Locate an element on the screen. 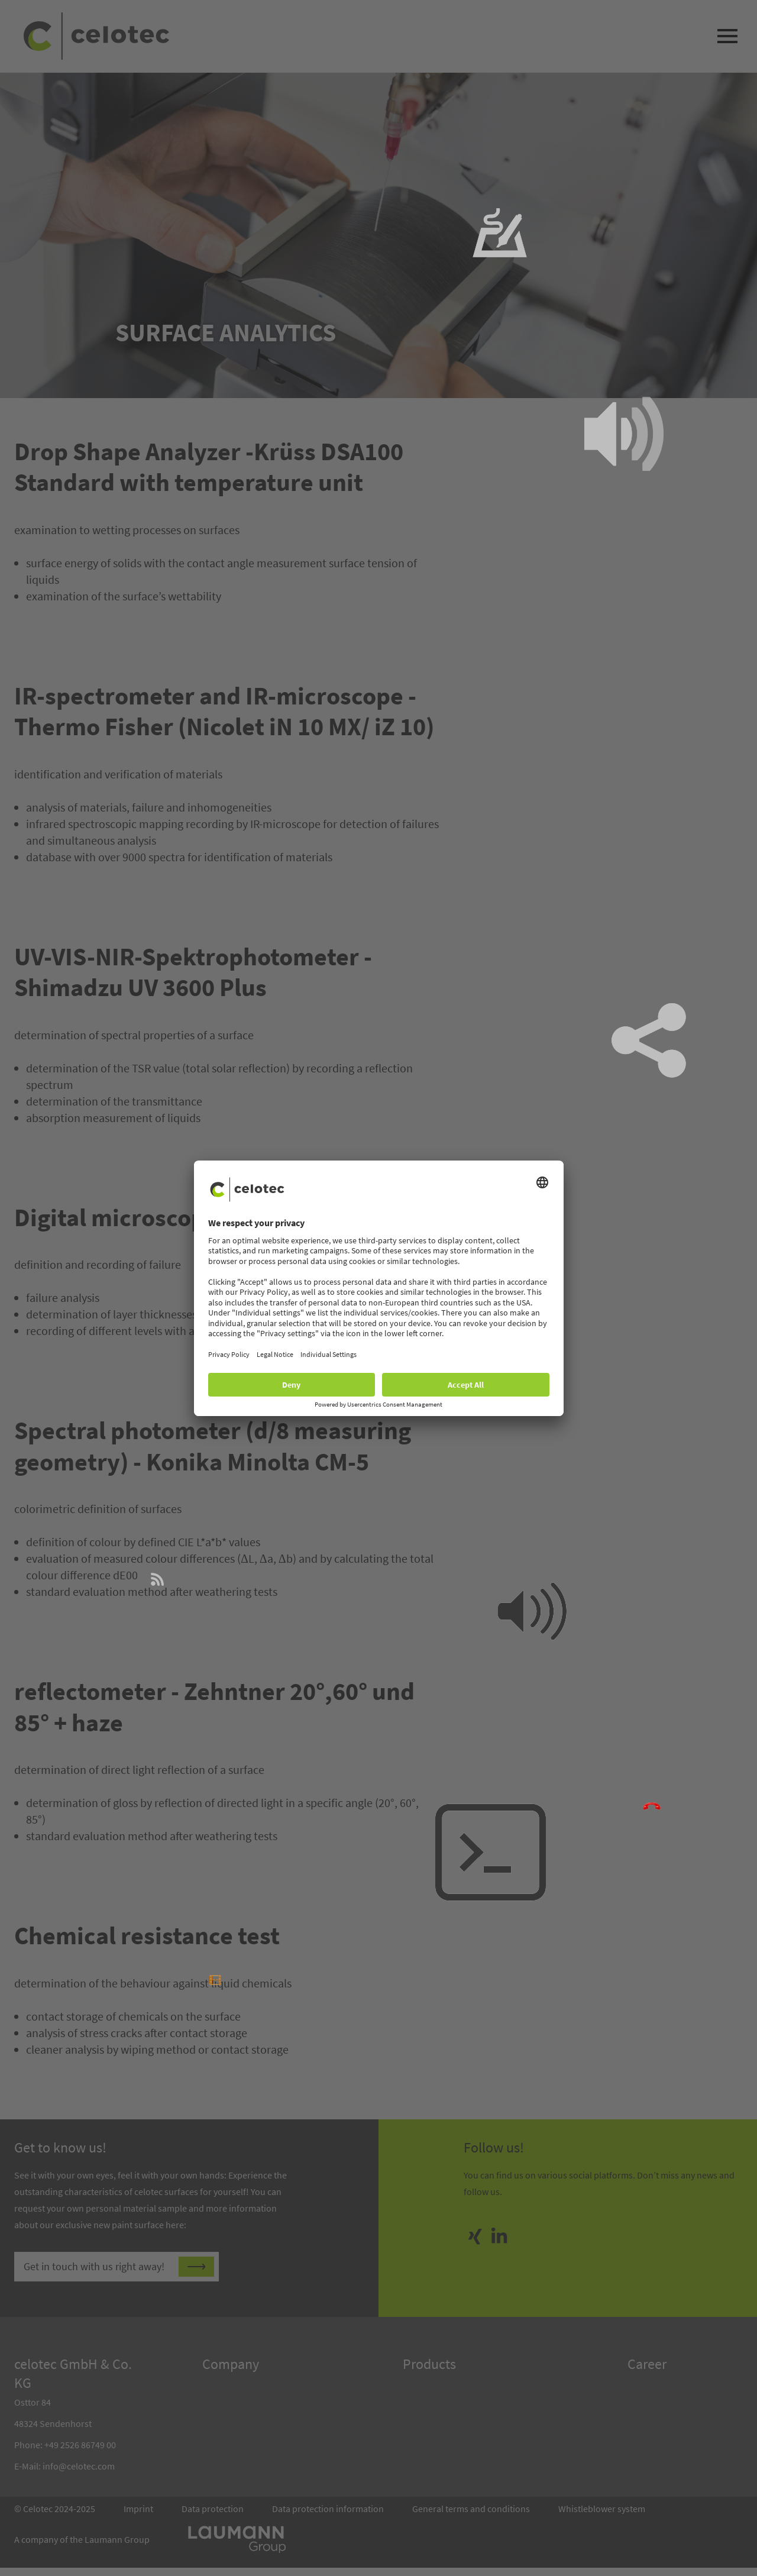  connect a drawing tablet or stylus input device is located at coordinates (500, 234).